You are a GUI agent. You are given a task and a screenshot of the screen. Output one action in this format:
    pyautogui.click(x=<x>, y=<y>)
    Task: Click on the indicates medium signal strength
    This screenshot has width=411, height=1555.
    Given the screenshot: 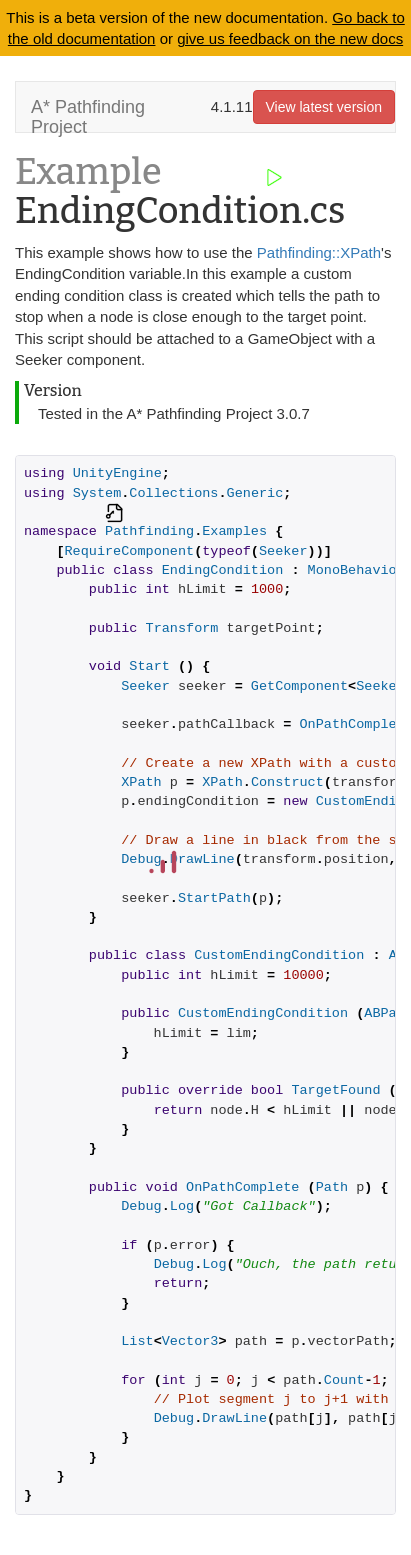 What is the action you would take?
    pyautogui.click(x=174, y=853)
    